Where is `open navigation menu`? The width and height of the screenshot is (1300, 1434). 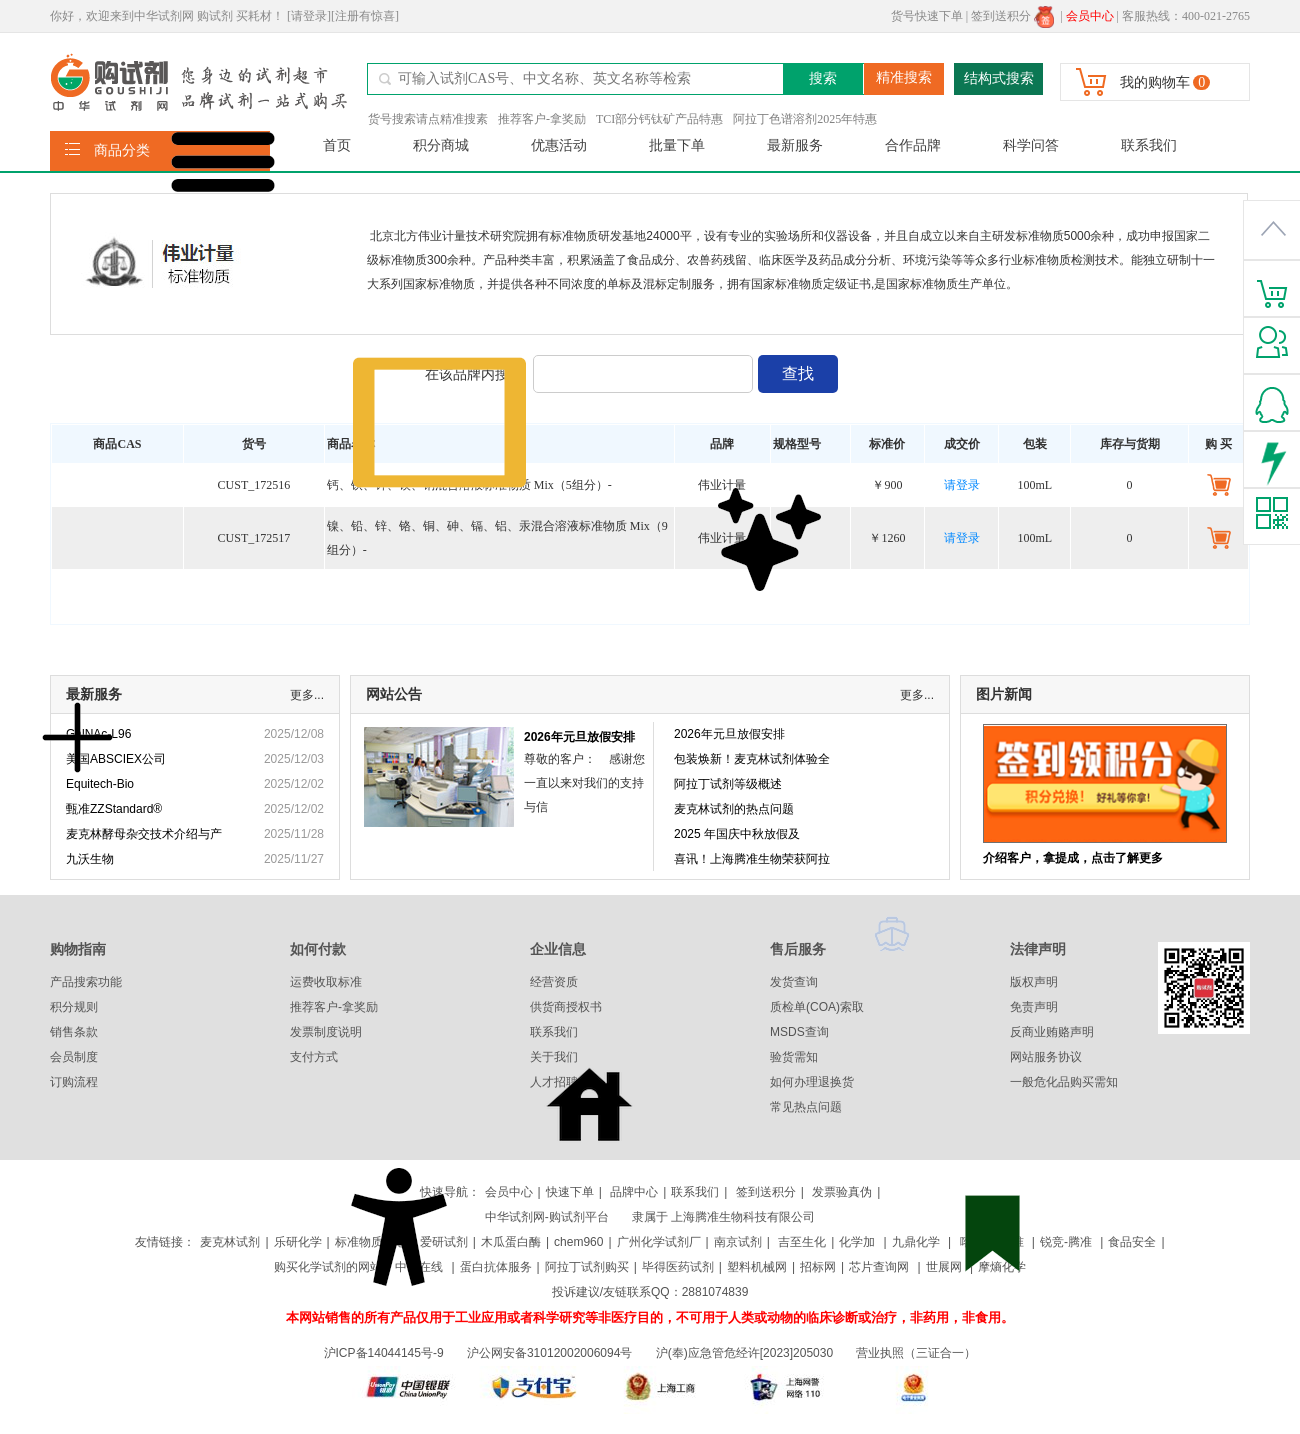
open navigation menu is located at coordinates (223, 162).